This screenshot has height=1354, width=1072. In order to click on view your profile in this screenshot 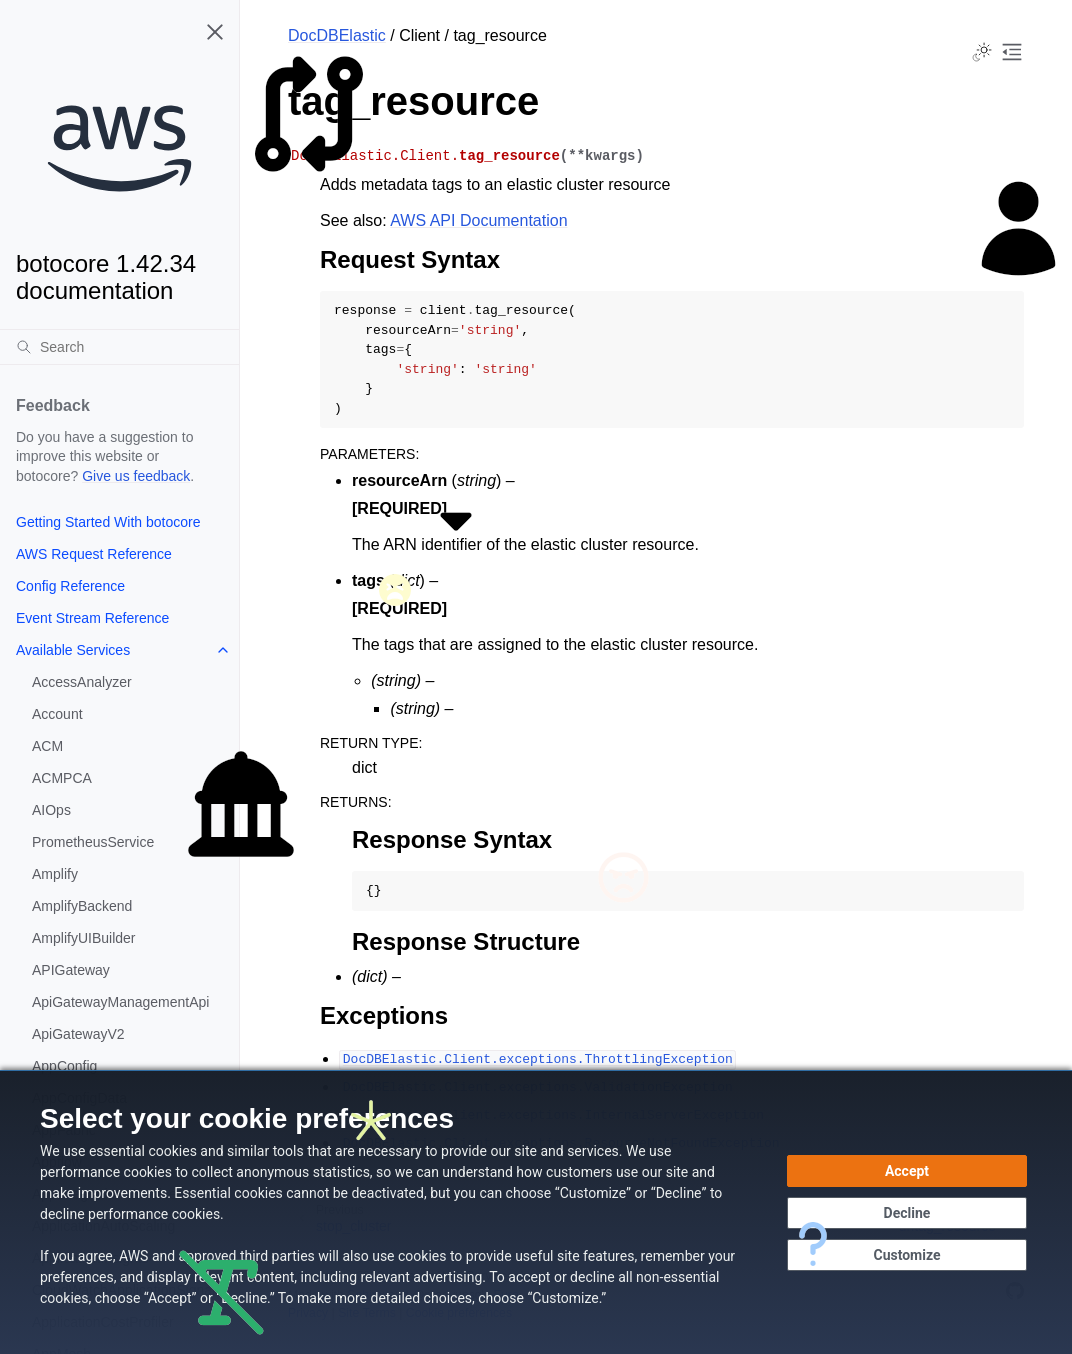, I will do `click(1018, 228)`.